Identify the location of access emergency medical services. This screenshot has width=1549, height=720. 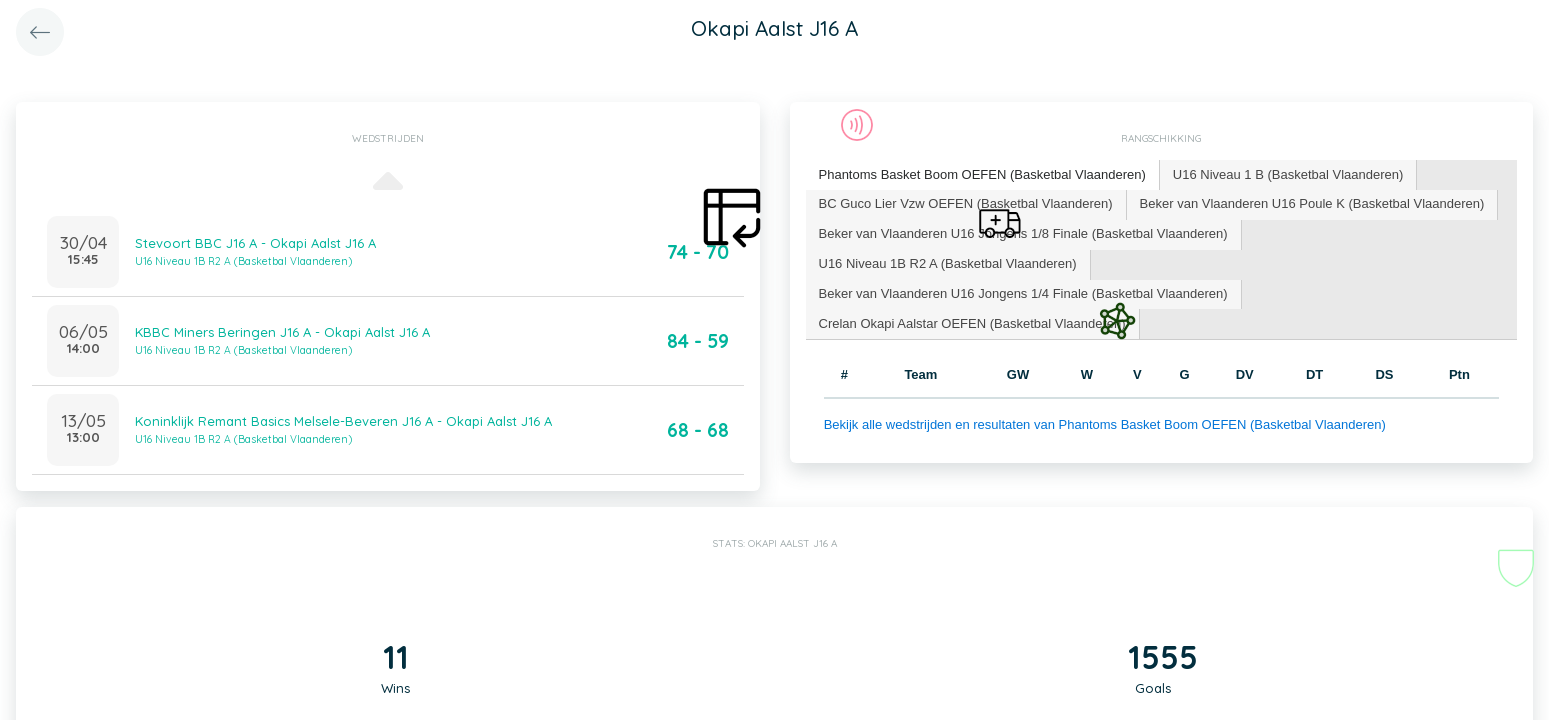
(998, 221).